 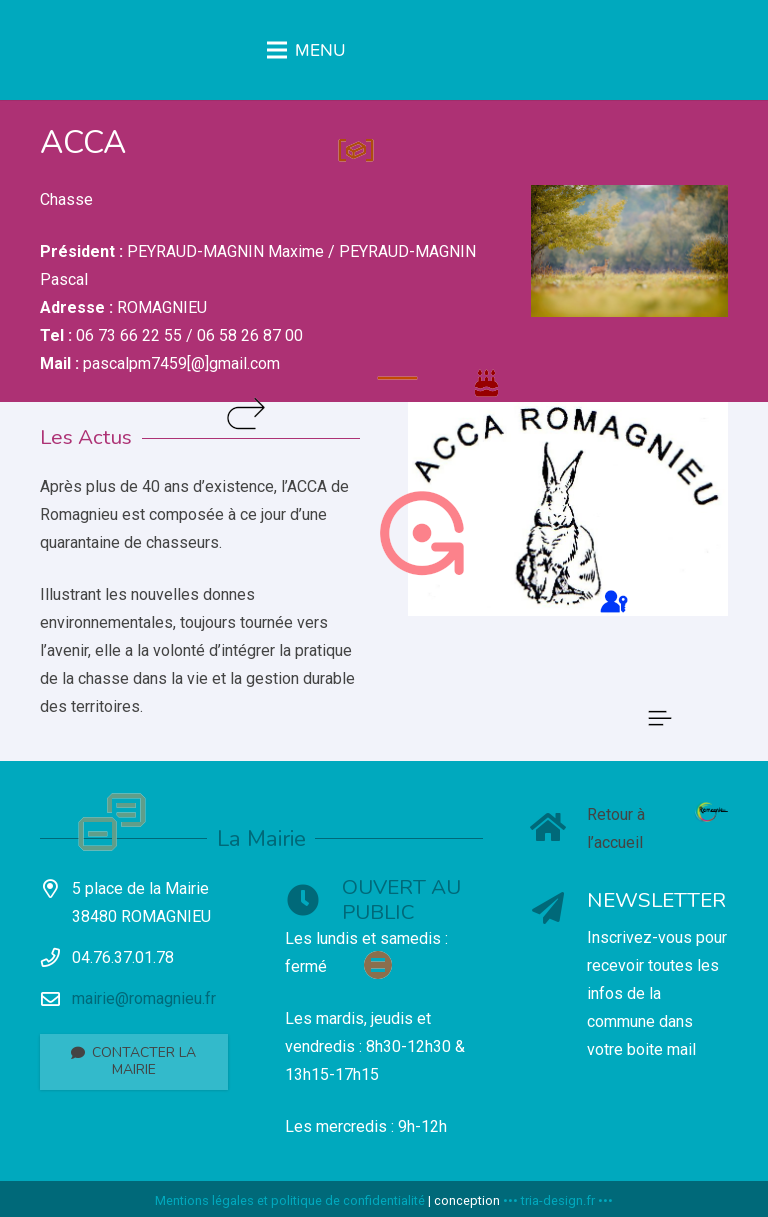 I want to click on view birthday or celebration reminders, so click(x=486, y=383).